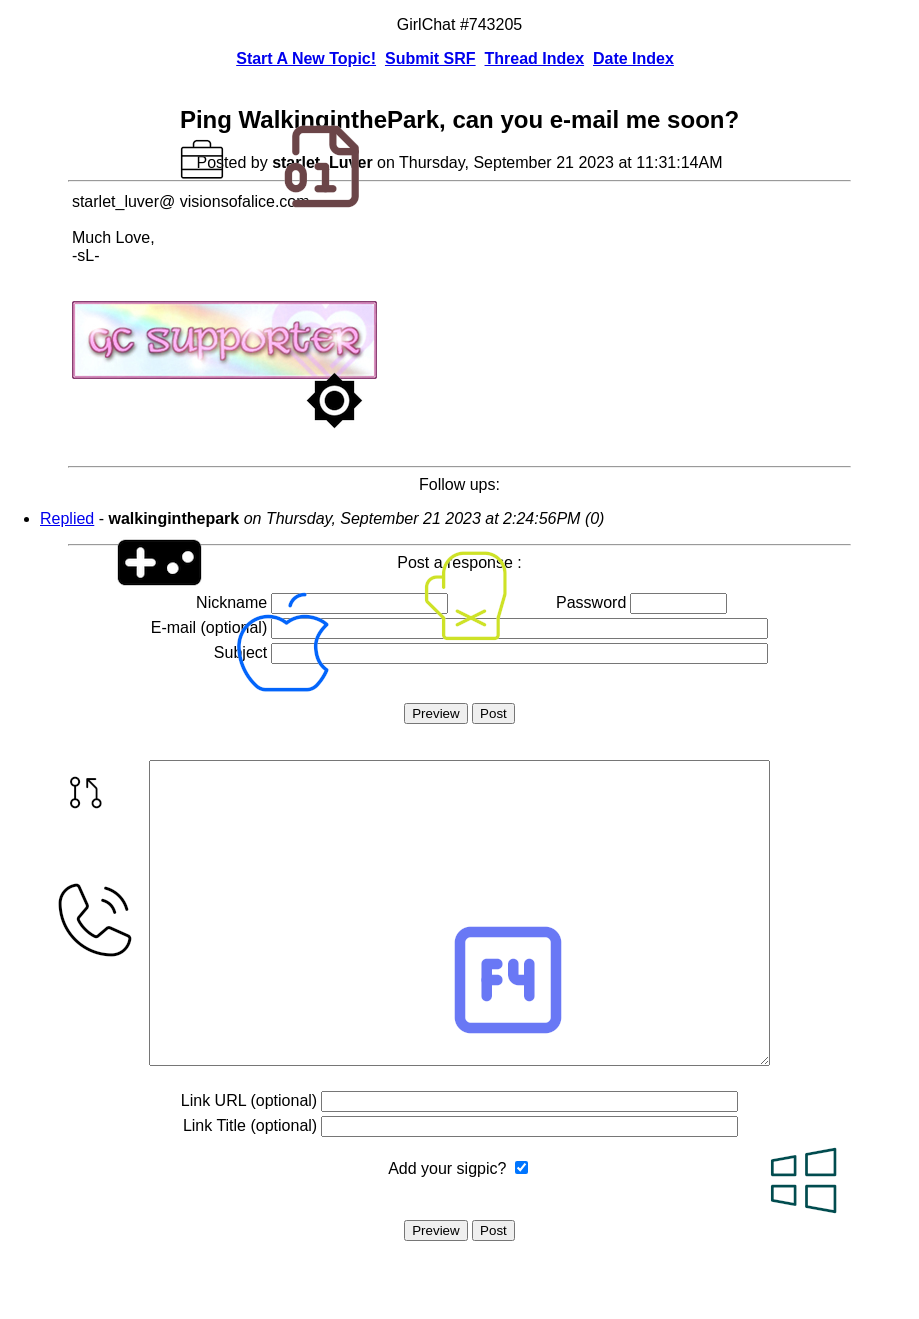 This screenshot has height=1319, width=919. Describe the element at coordinates (508, 980) in the screenshot. I see `press F4 keyboard shortcut` at that location.